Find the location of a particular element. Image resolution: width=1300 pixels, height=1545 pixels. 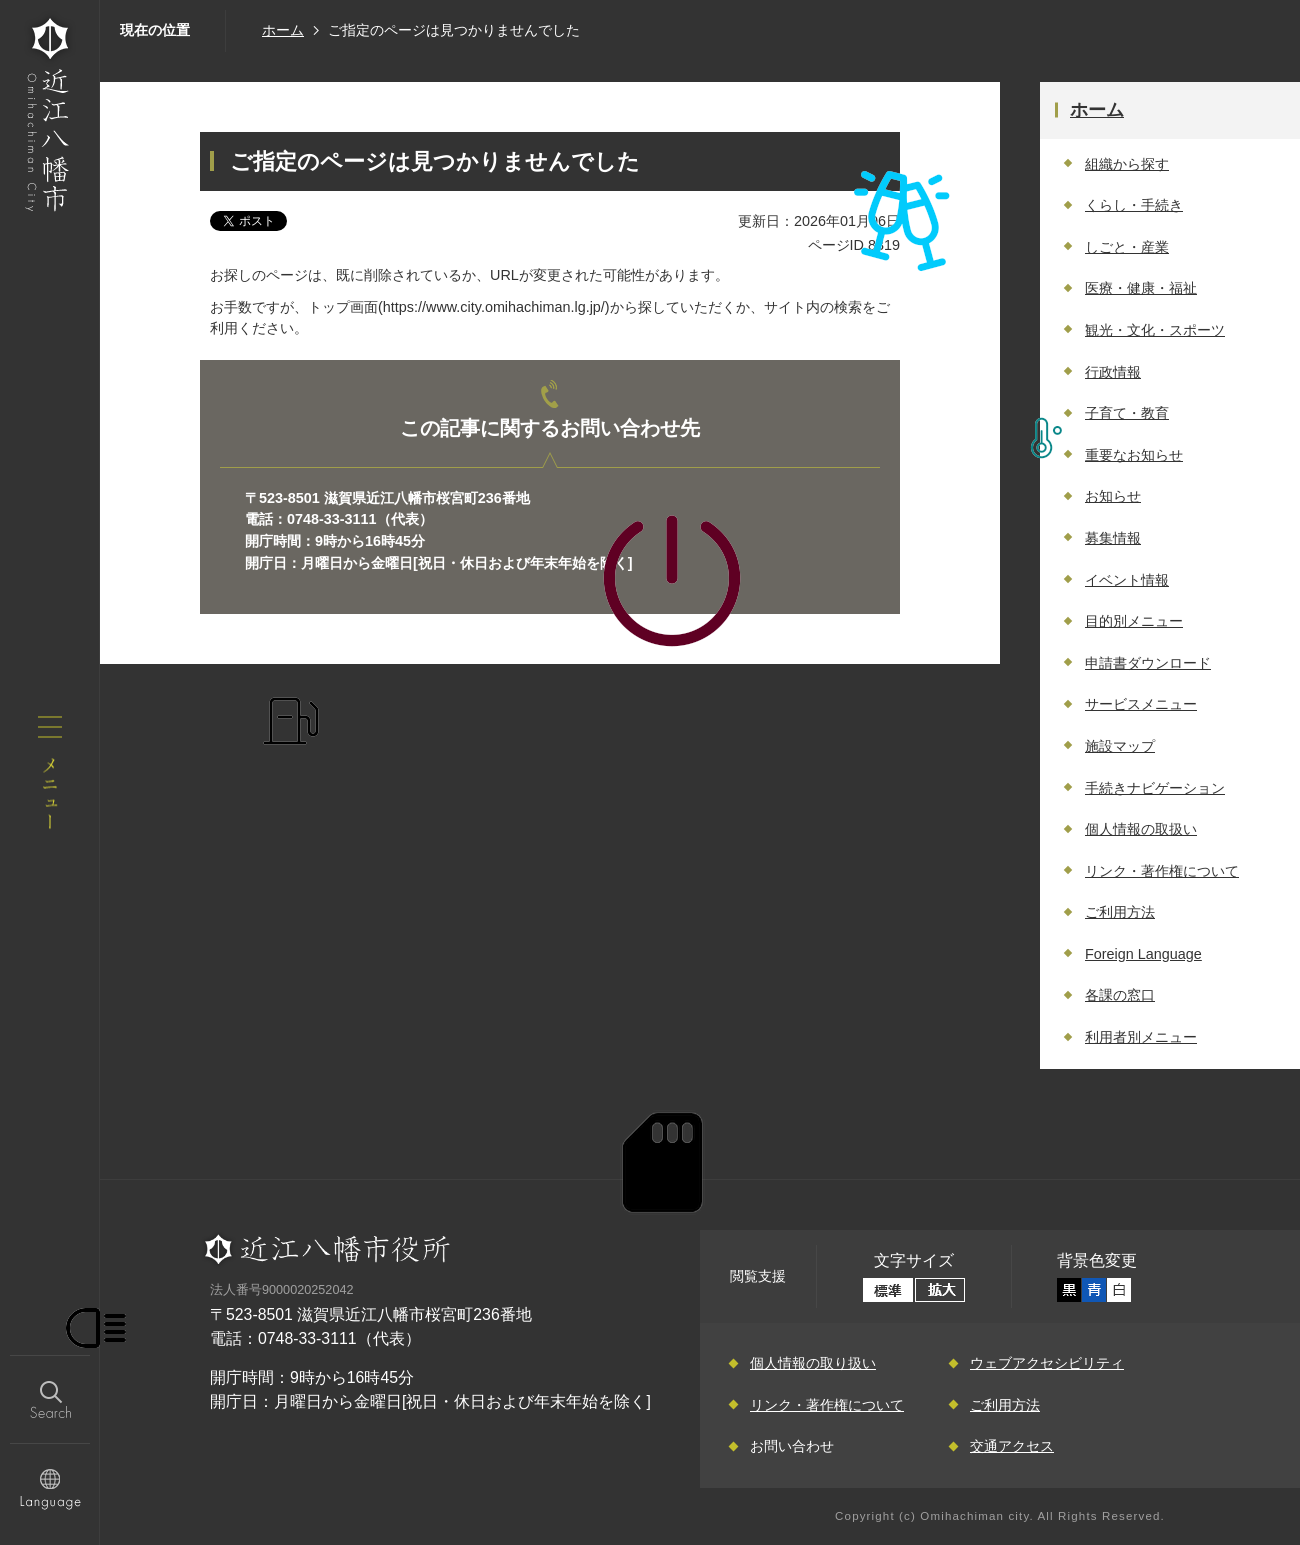

find nearby gas stations is located at coordinates (289, 721).